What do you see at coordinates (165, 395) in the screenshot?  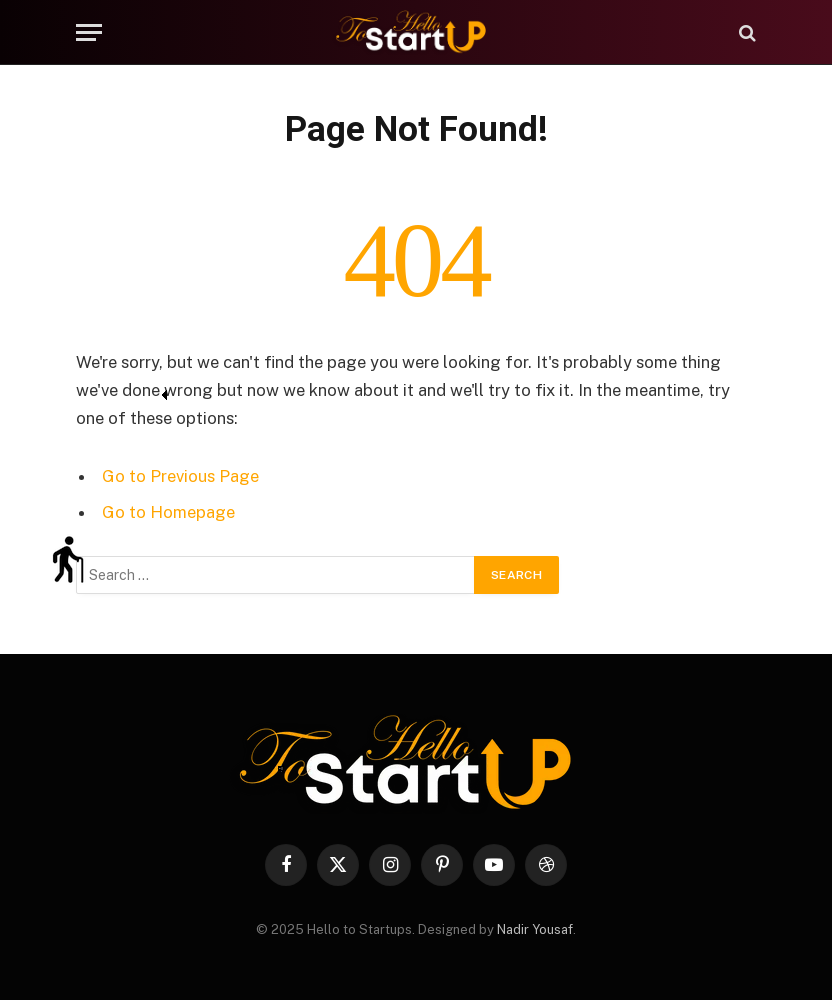 I see `navigate to the previous item or screen` at bounding box center [165, 395].